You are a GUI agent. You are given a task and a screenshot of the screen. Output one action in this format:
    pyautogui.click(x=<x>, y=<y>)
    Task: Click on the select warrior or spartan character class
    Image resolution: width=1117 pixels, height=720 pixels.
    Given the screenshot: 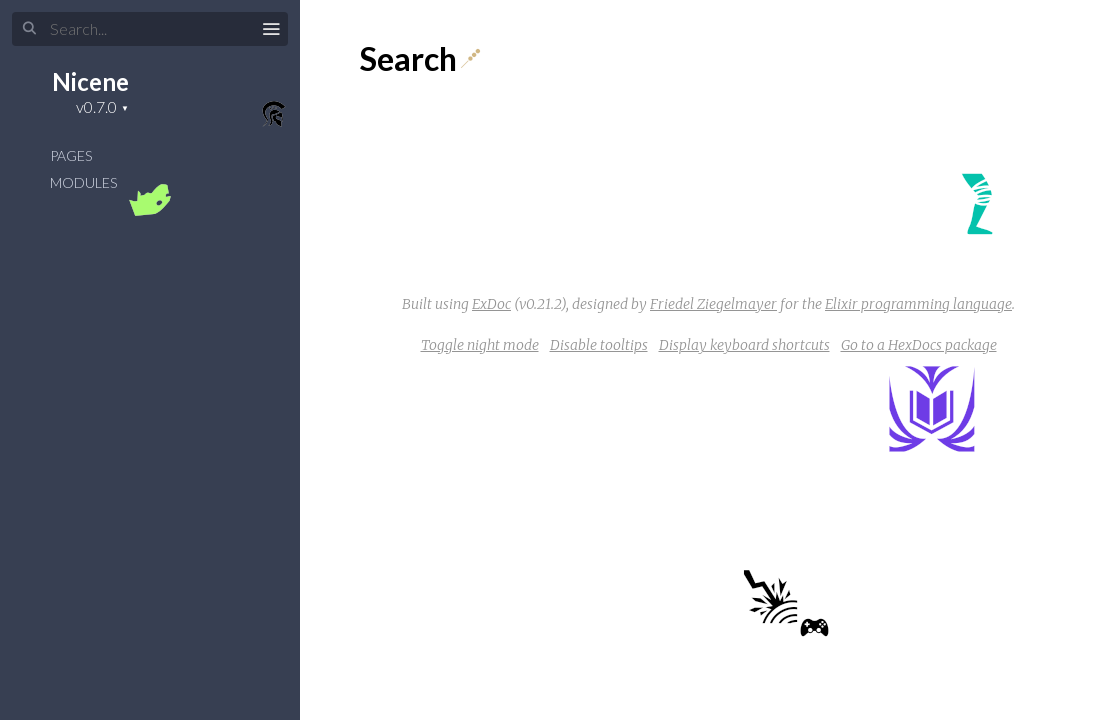 What is the action you would take?
    pyautogui.click(x=274, y=114)
    